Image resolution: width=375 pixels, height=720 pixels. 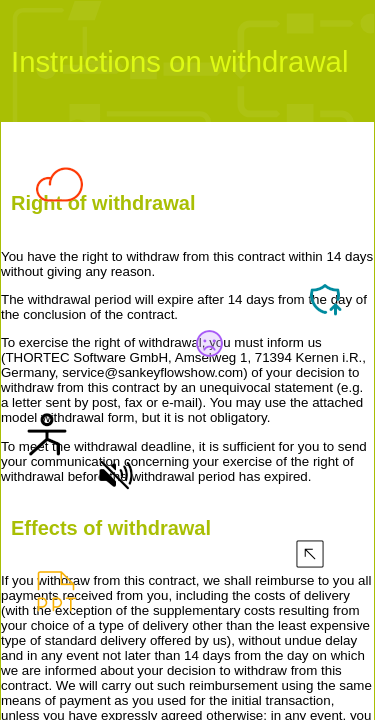 I want to click on navigate to previous or parent section, so click(x=310, y=554).